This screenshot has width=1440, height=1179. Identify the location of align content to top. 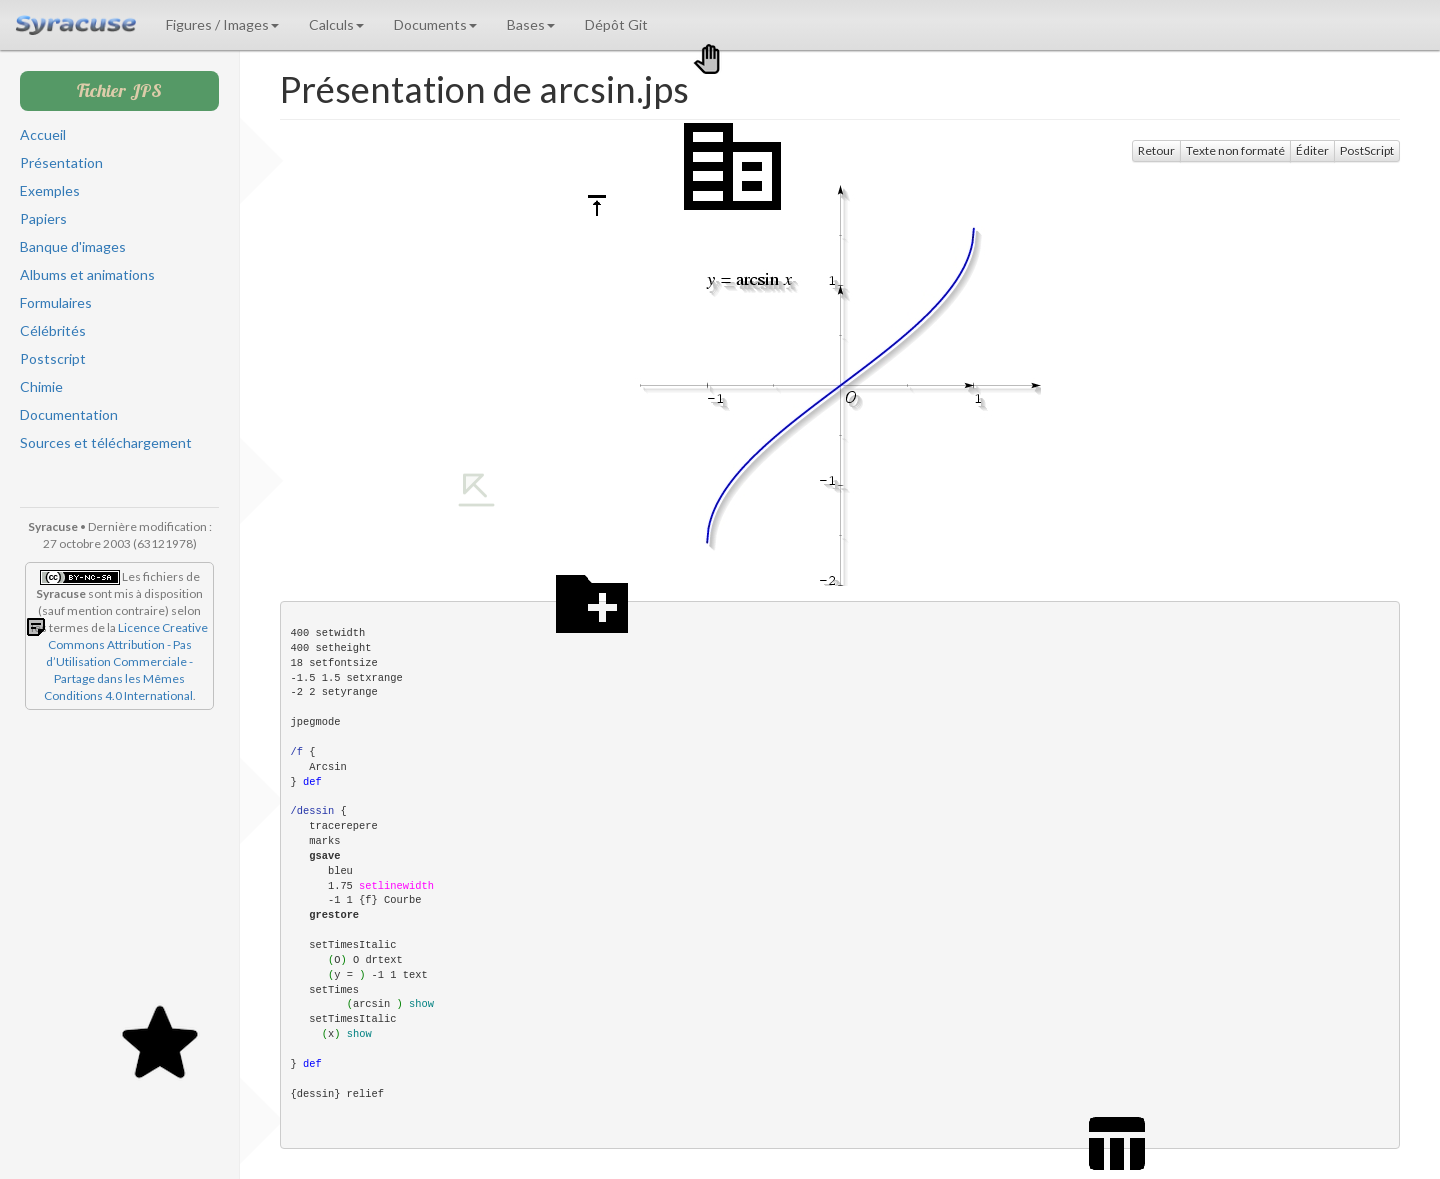
(597, 206).